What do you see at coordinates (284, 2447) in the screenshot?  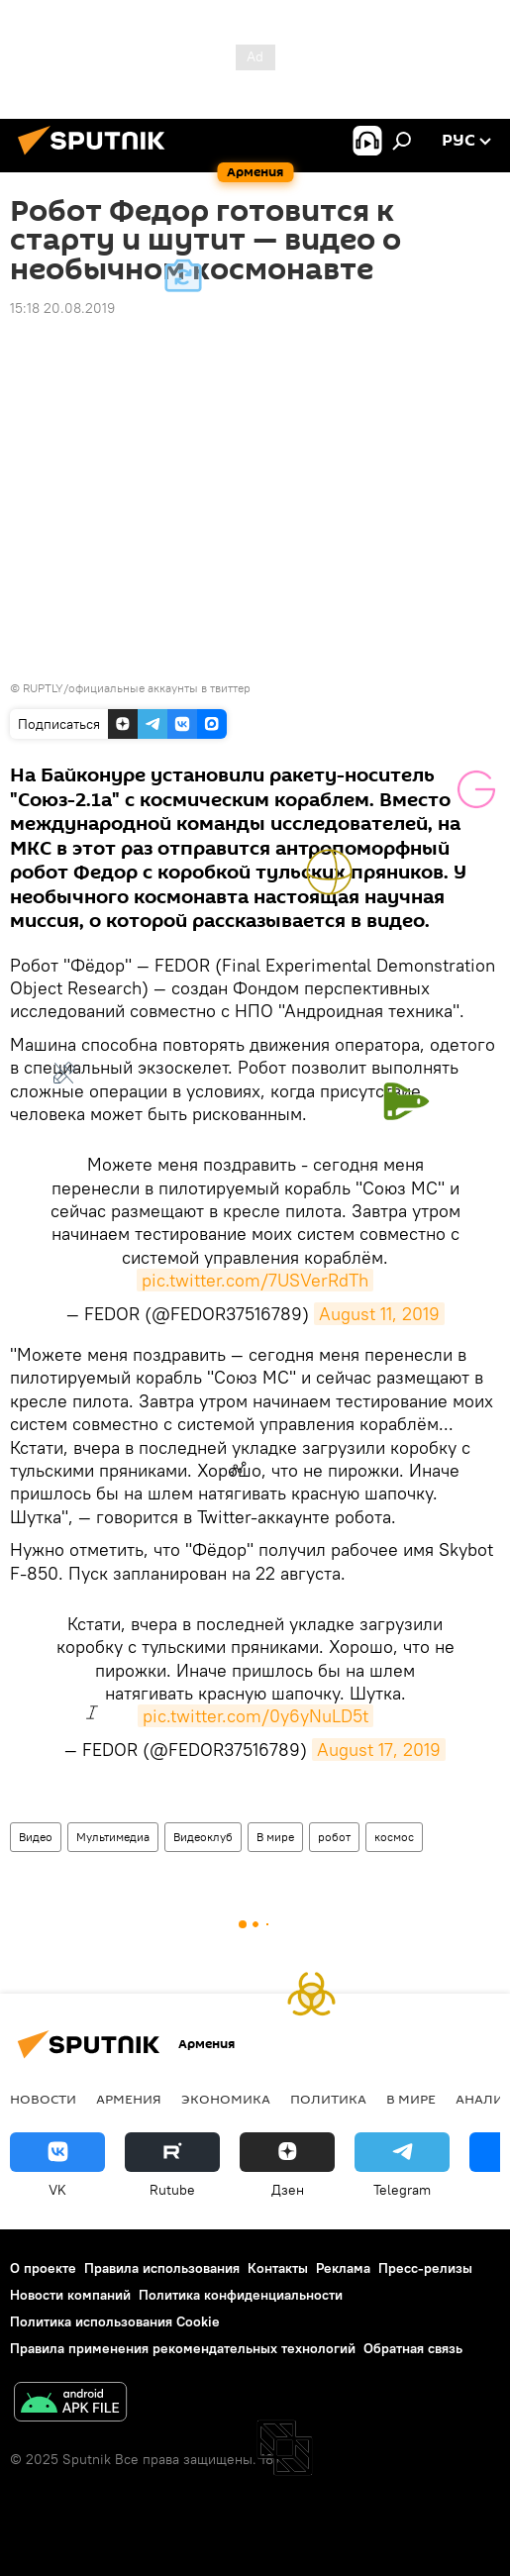 I see `exclude or subtract overlapping shapes in a design tool` at bounding box center [284, 2447].